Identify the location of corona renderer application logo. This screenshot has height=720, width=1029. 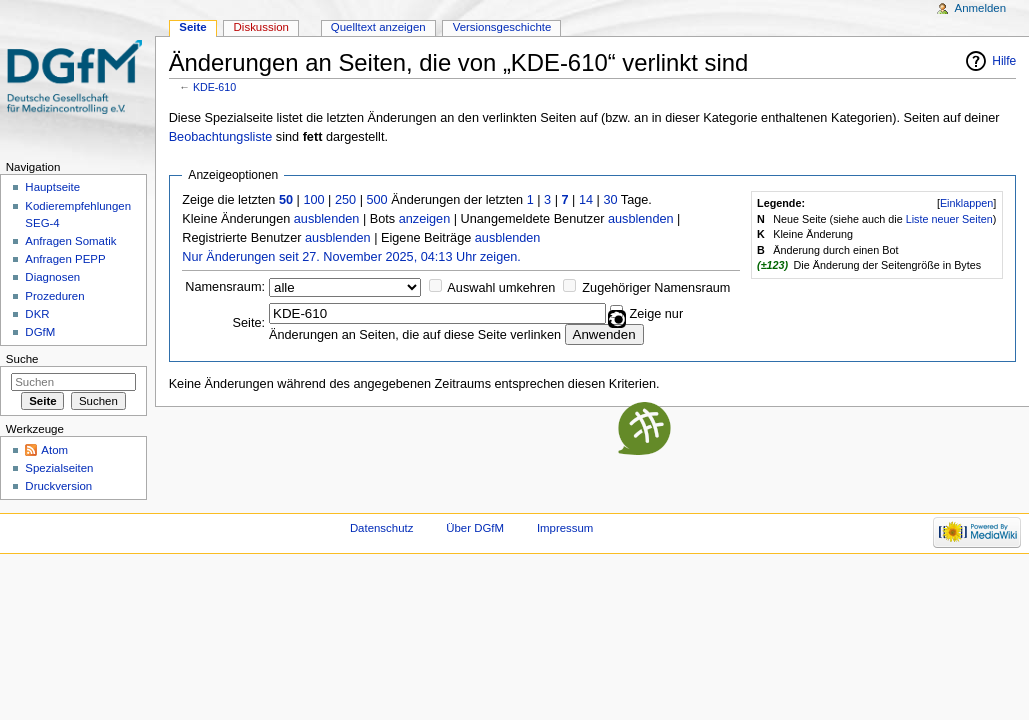
(617, 319).